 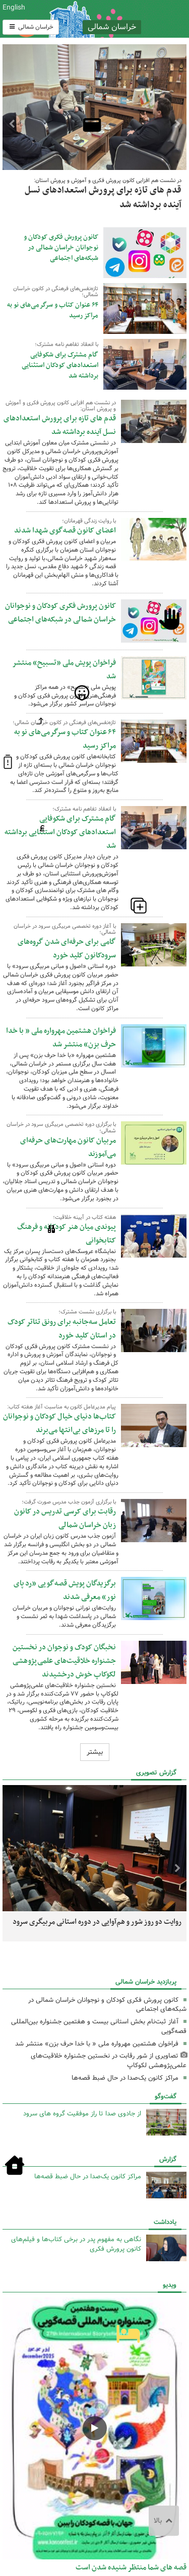 What do you see at coordinates (82, 692) in the screenshot?
I see `insert playful or silly emoji in message` at bounding box center [82, 692].